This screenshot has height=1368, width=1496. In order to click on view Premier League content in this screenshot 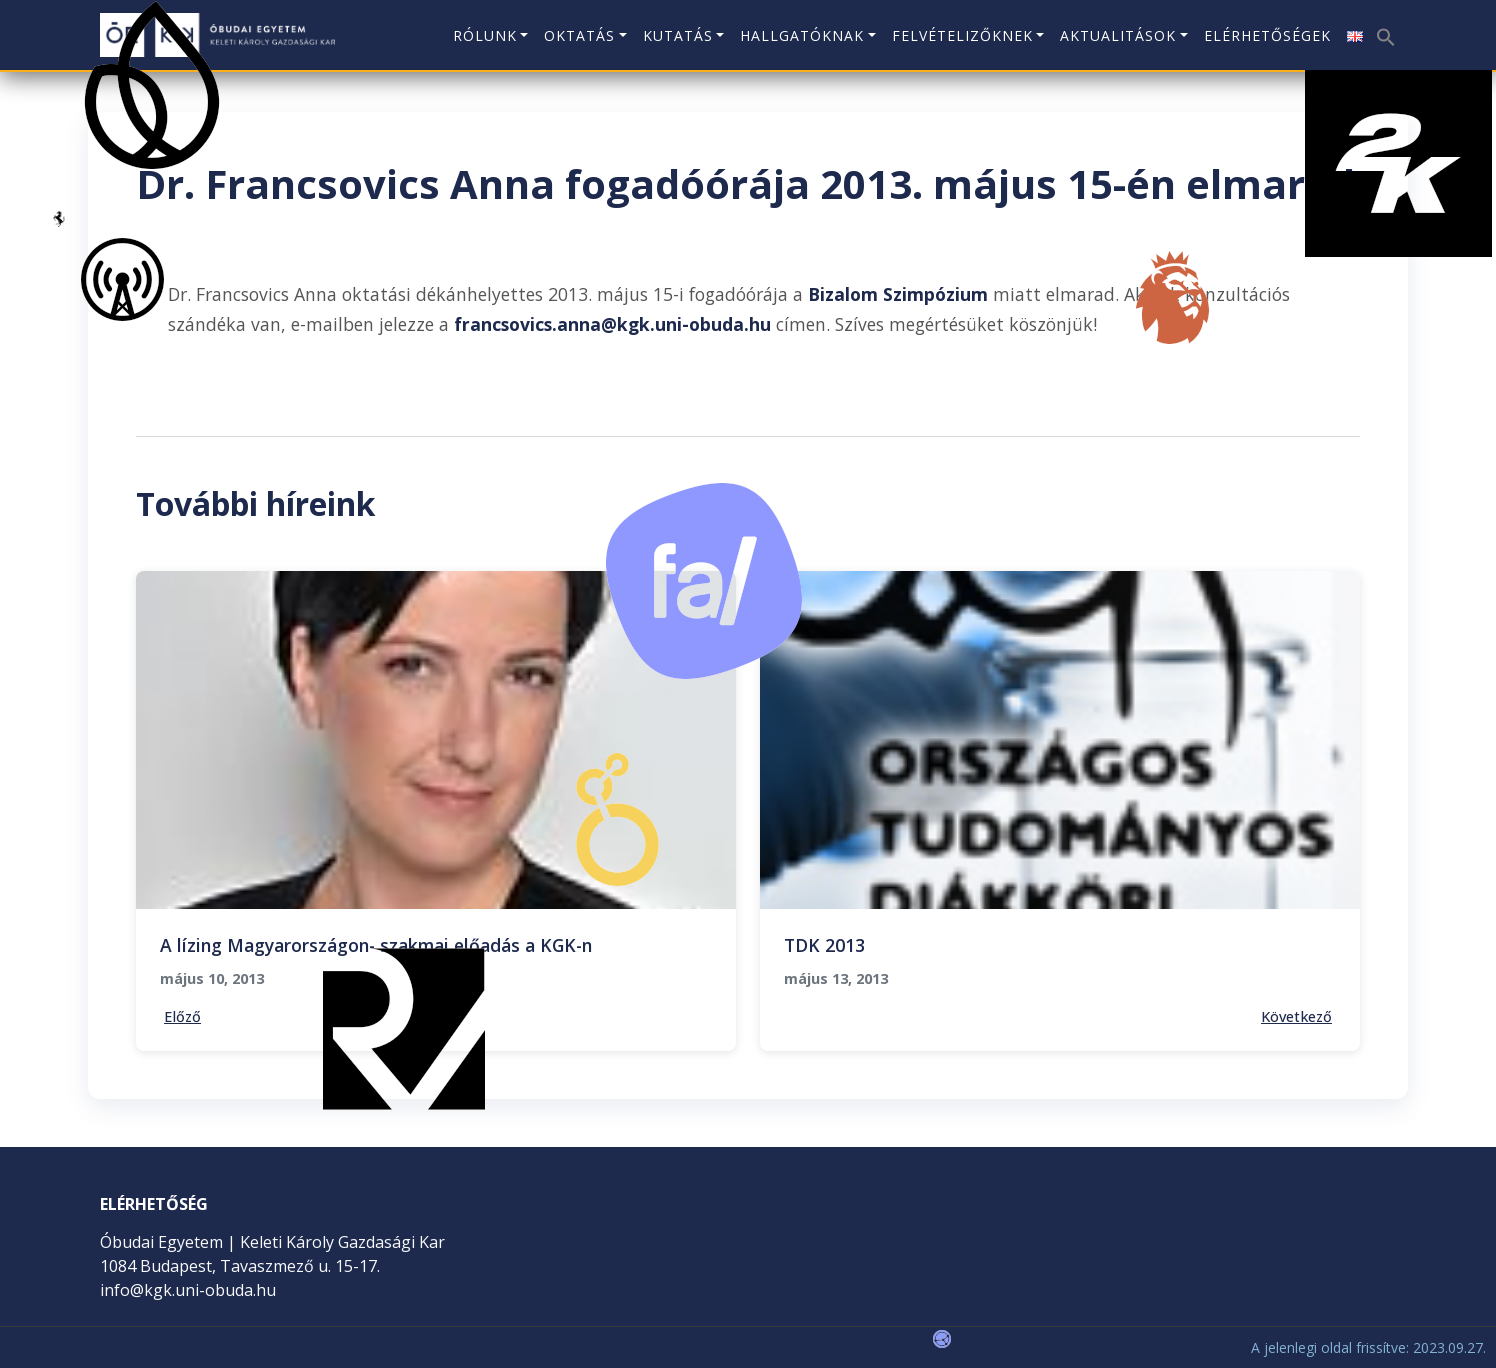, I will do `click(1172, 297)`.